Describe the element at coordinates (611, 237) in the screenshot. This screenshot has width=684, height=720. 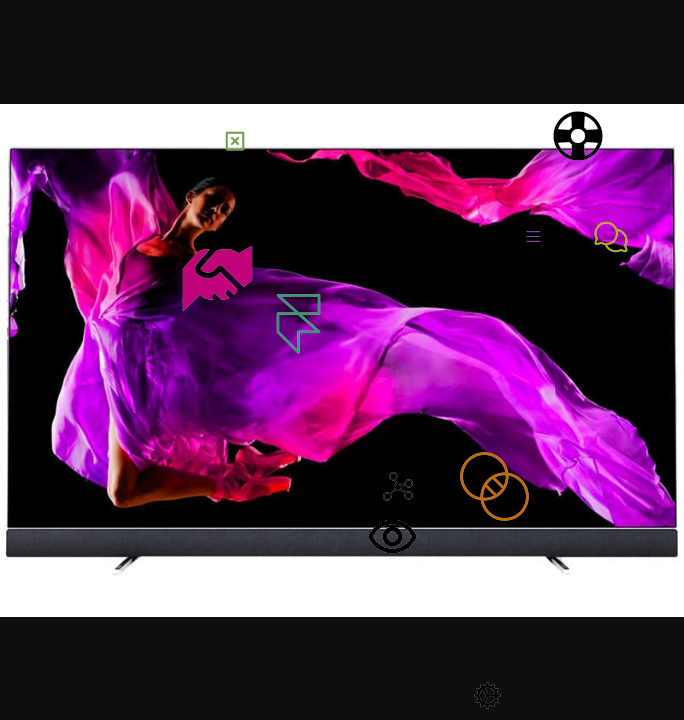
I see `open chat or messaging` at that location.